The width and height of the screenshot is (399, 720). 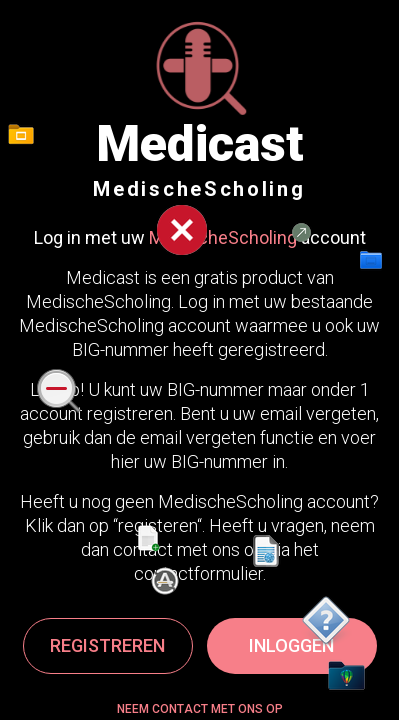 What do you see at coordinates (266, 551) in the screenshot?
I see `open a web document file` at bounding box center [266, 551].